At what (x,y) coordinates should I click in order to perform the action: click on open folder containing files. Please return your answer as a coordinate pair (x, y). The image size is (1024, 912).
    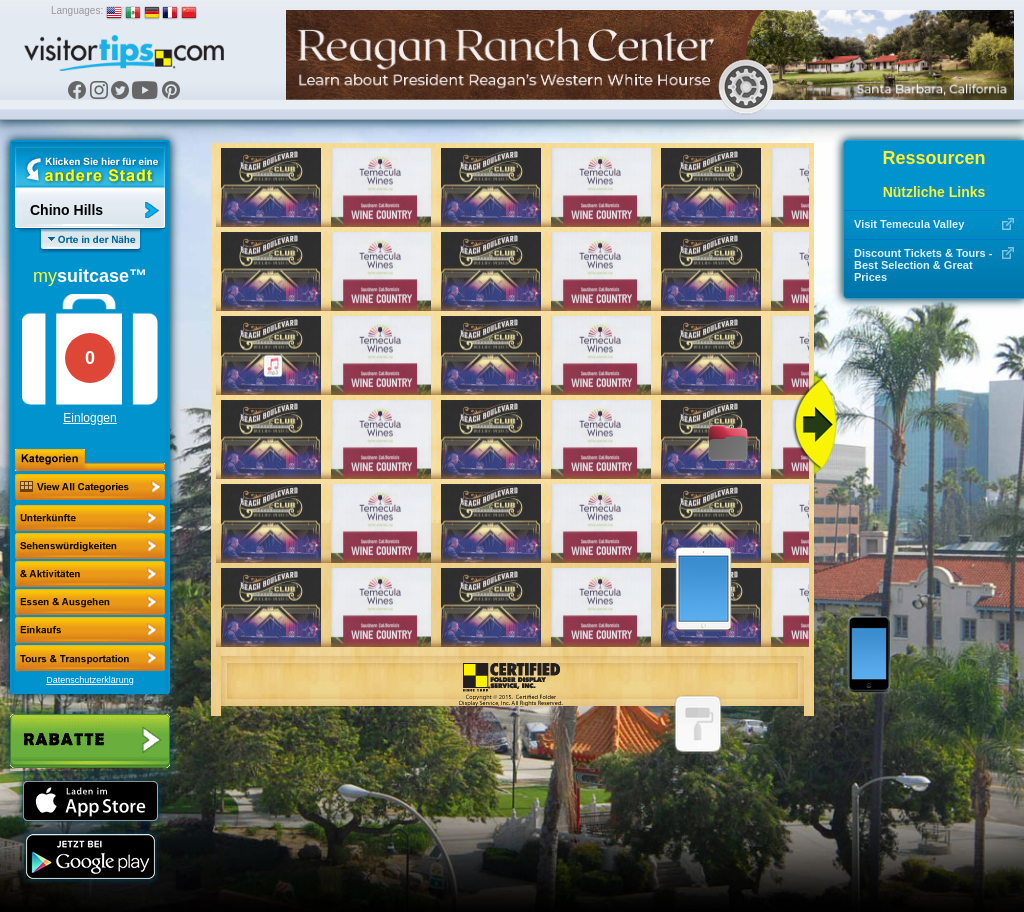
    Looking at the image, I should click on (728, 443).